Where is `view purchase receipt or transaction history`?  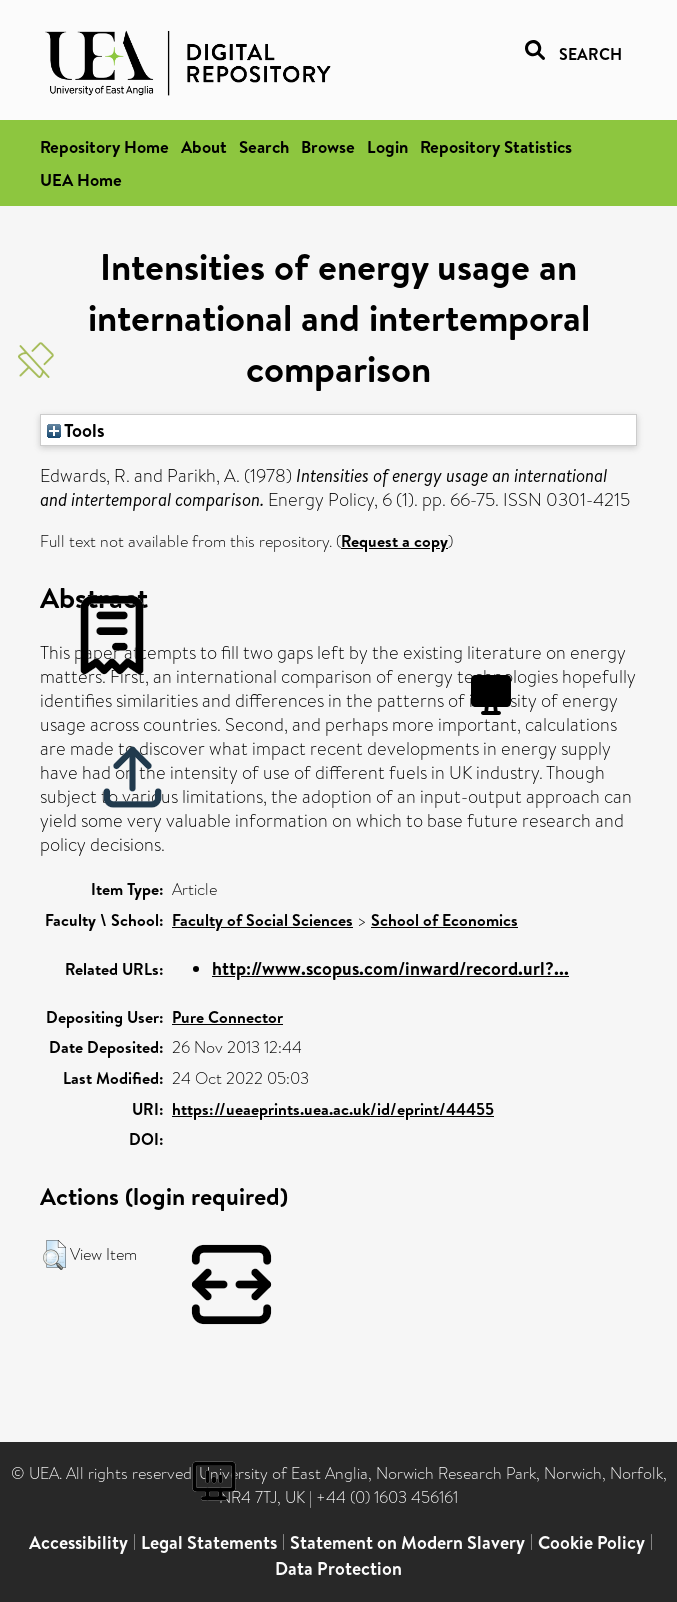 view purchase receipt or transaction history is located at coordinates (112, 635).